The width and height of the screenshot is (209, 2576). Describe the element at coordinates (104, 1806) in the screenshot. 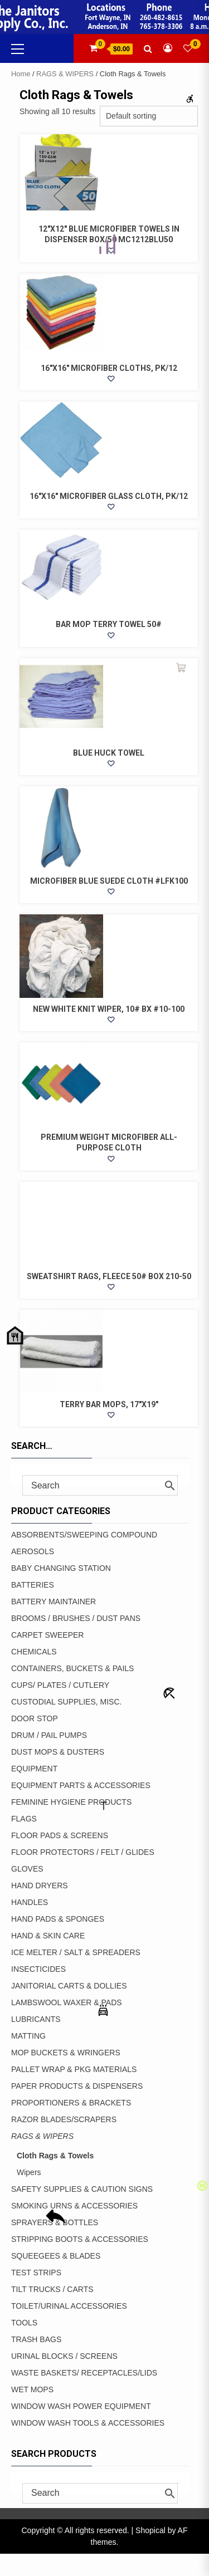

I see `text formatting tool for titles` at that location.